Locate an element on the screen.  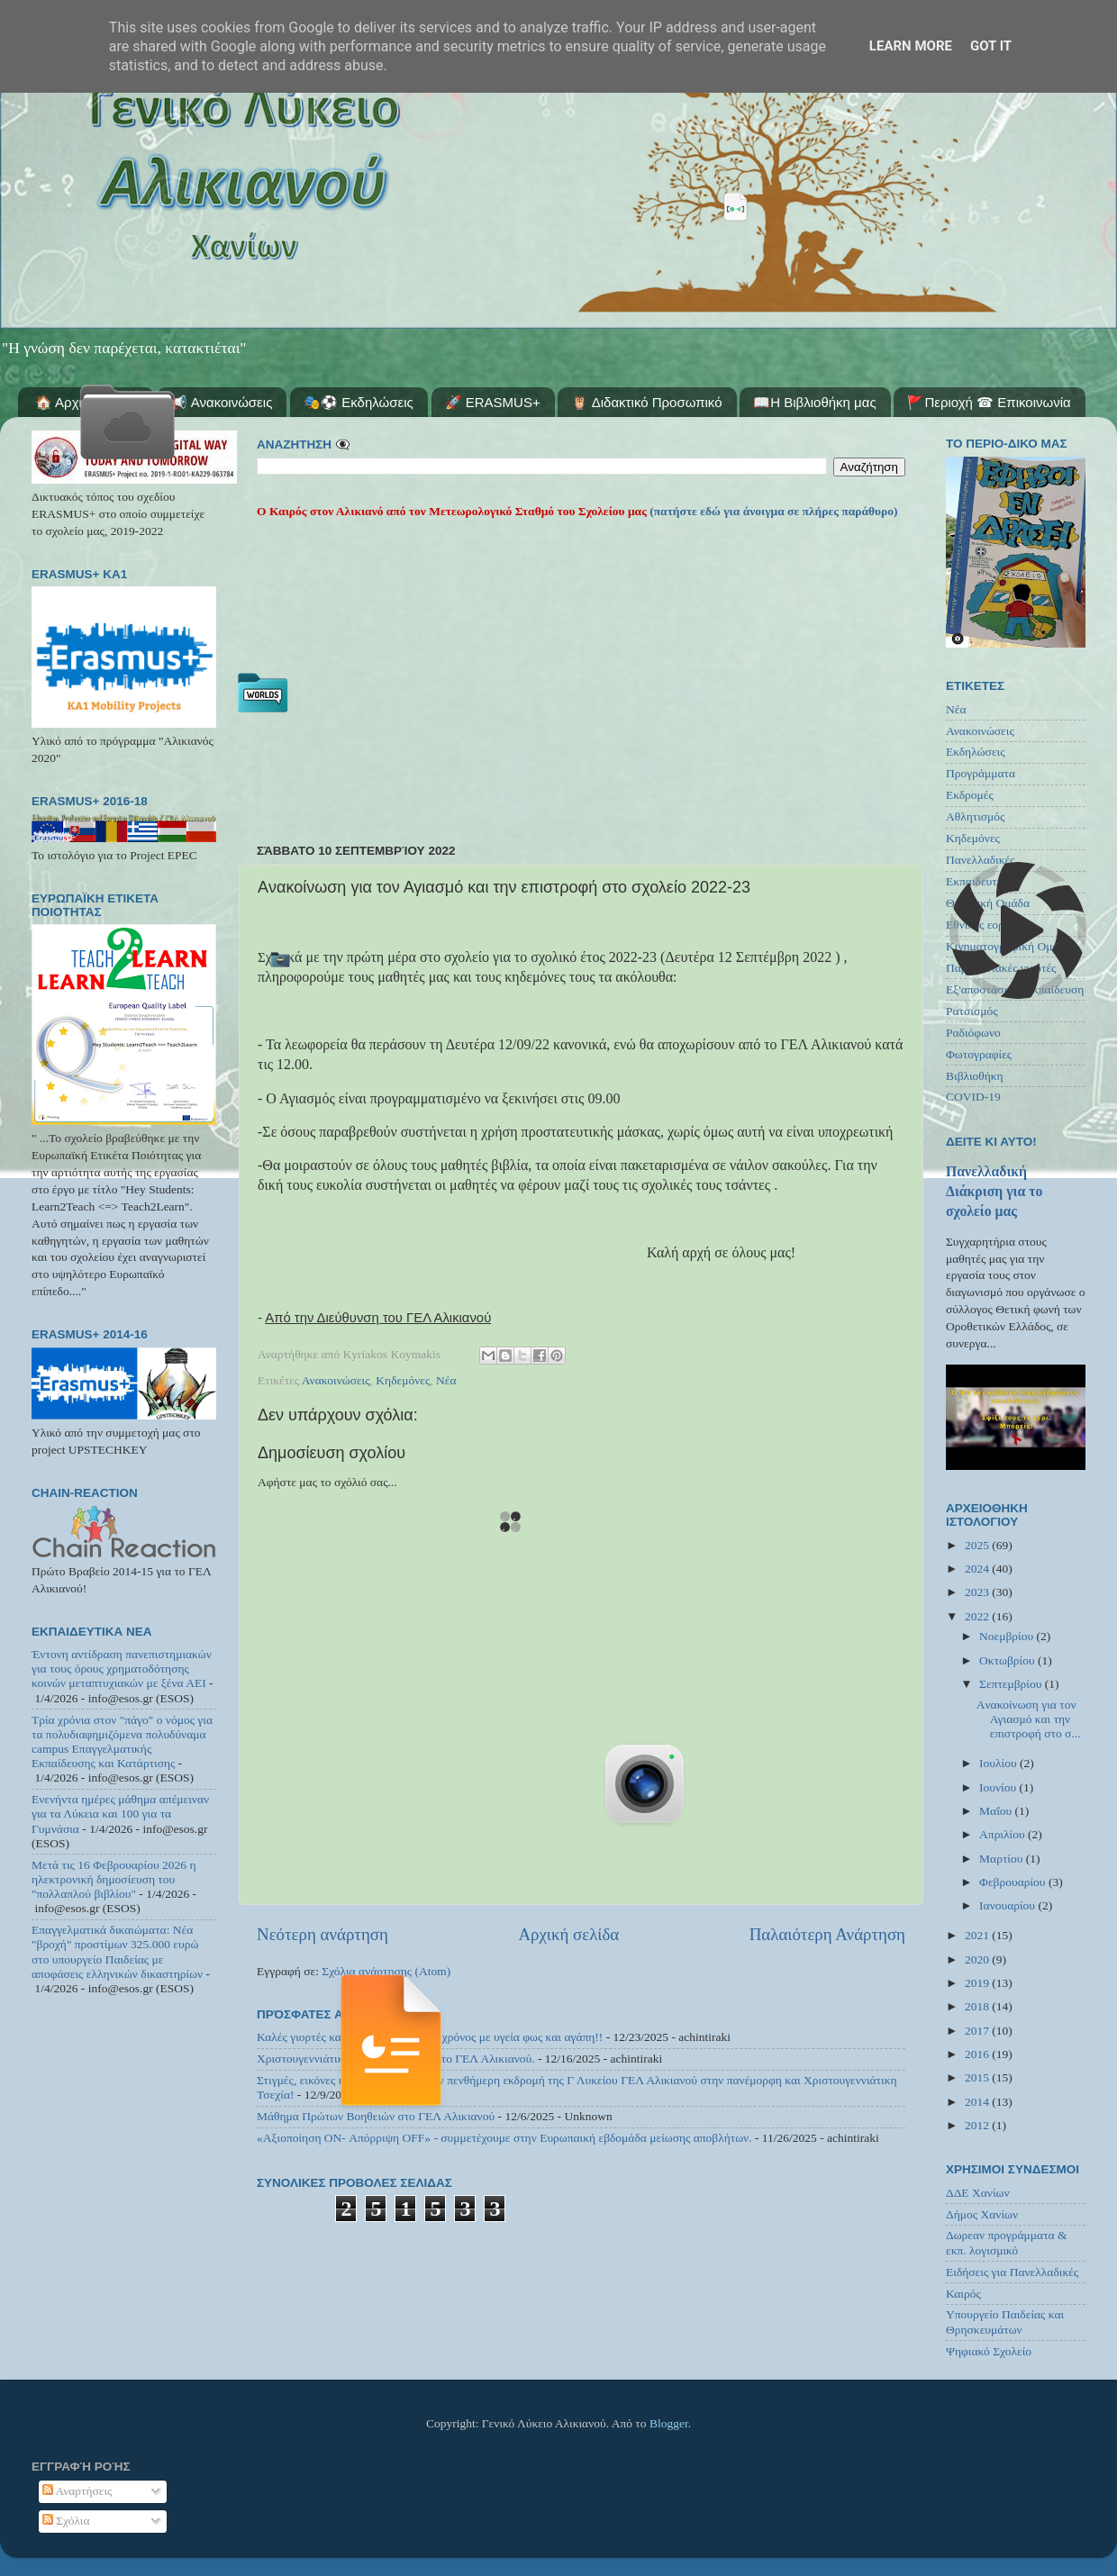
open vrchat worlds folder is located at coordinates (262, 694).